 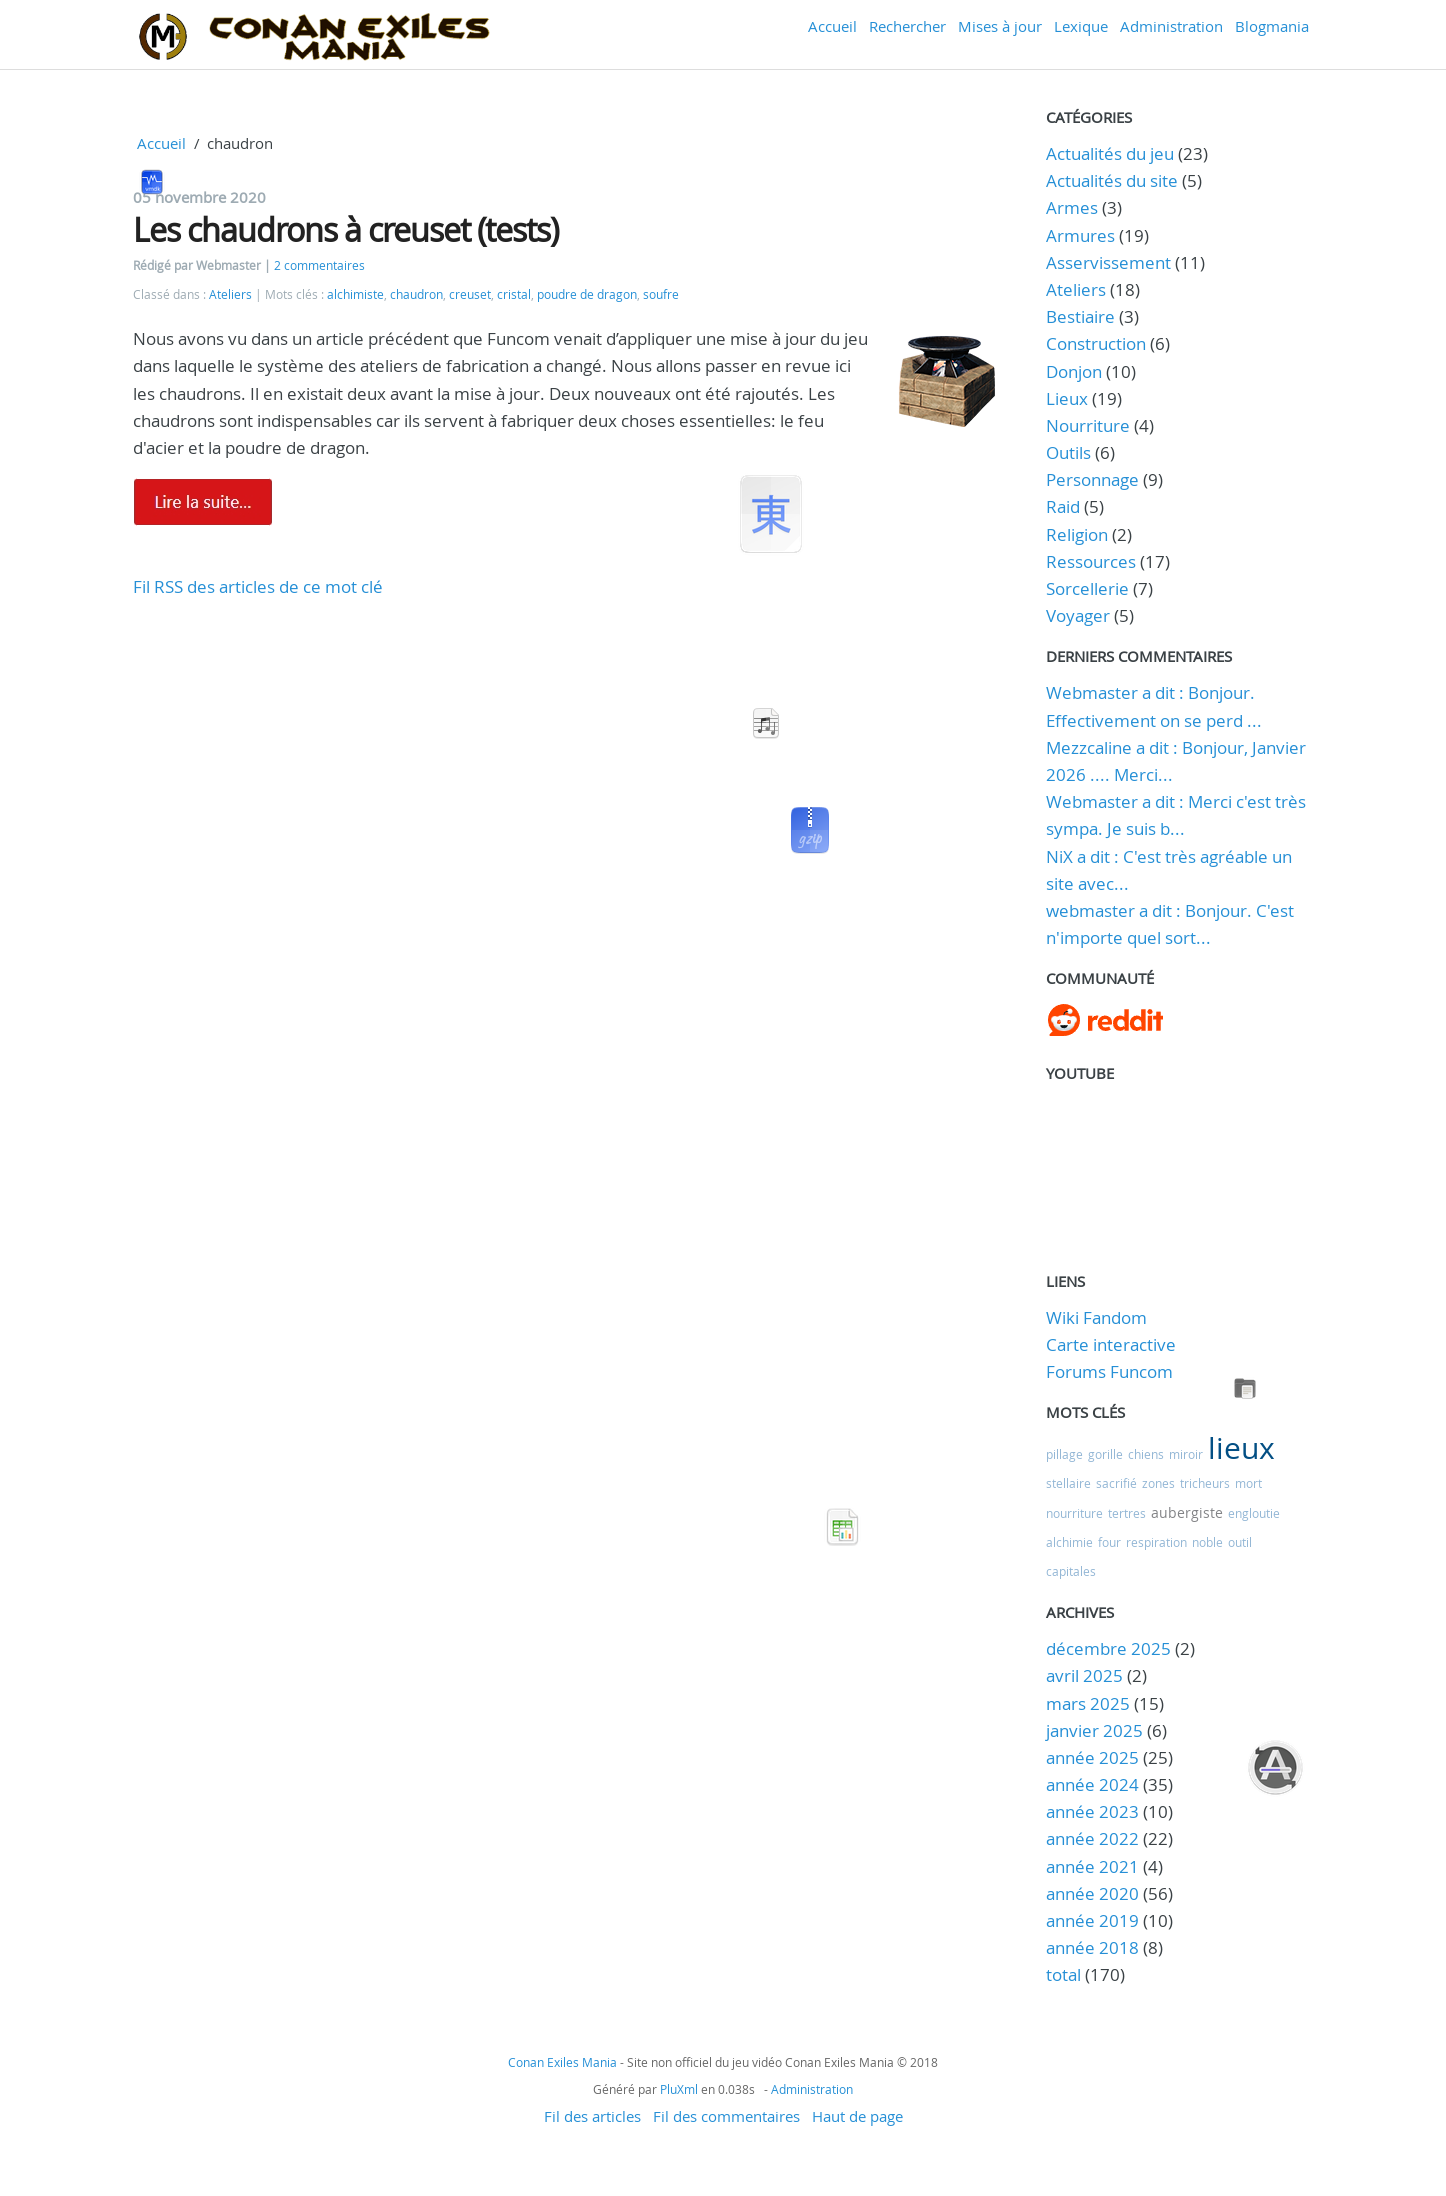 What do you see at coordinates (766, 723) in the screenshot?
I see `an eMelody ringtone file` at bounding box center [766, 723].